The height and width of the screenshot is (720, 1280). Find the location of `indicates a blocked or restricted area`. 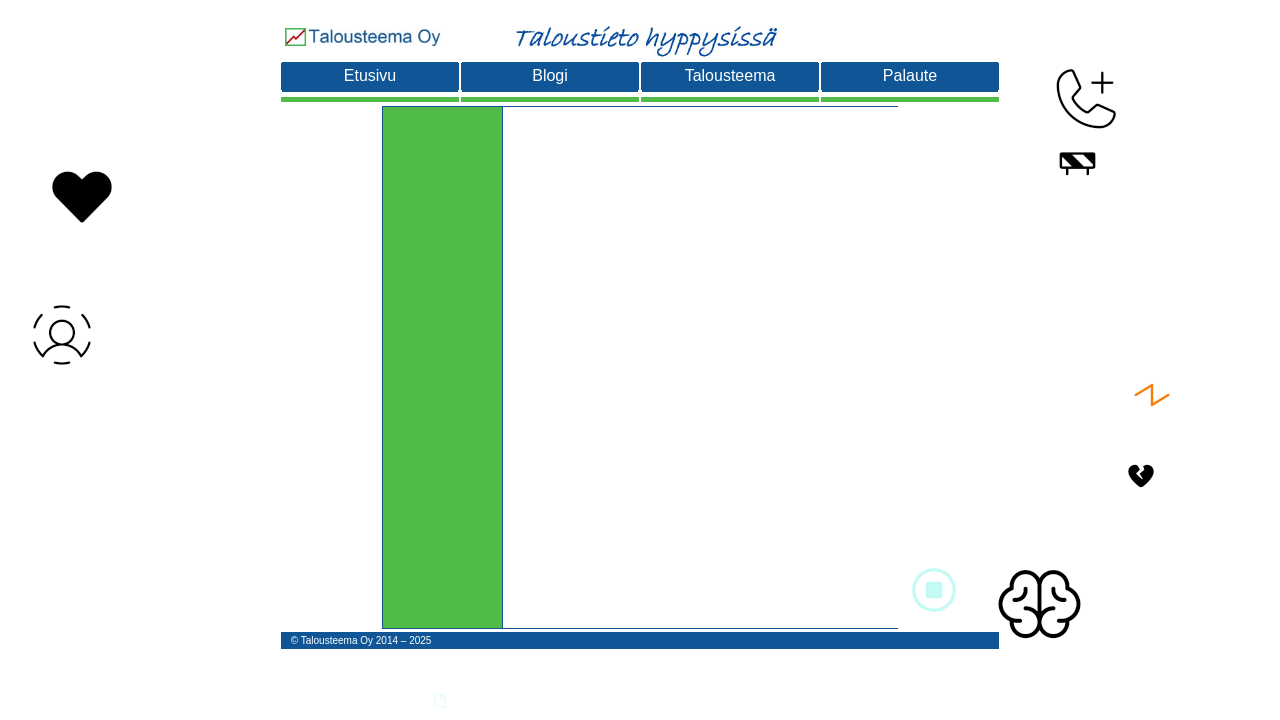

indicates a blocked or restricted area is located at coordinates (1077, 162).